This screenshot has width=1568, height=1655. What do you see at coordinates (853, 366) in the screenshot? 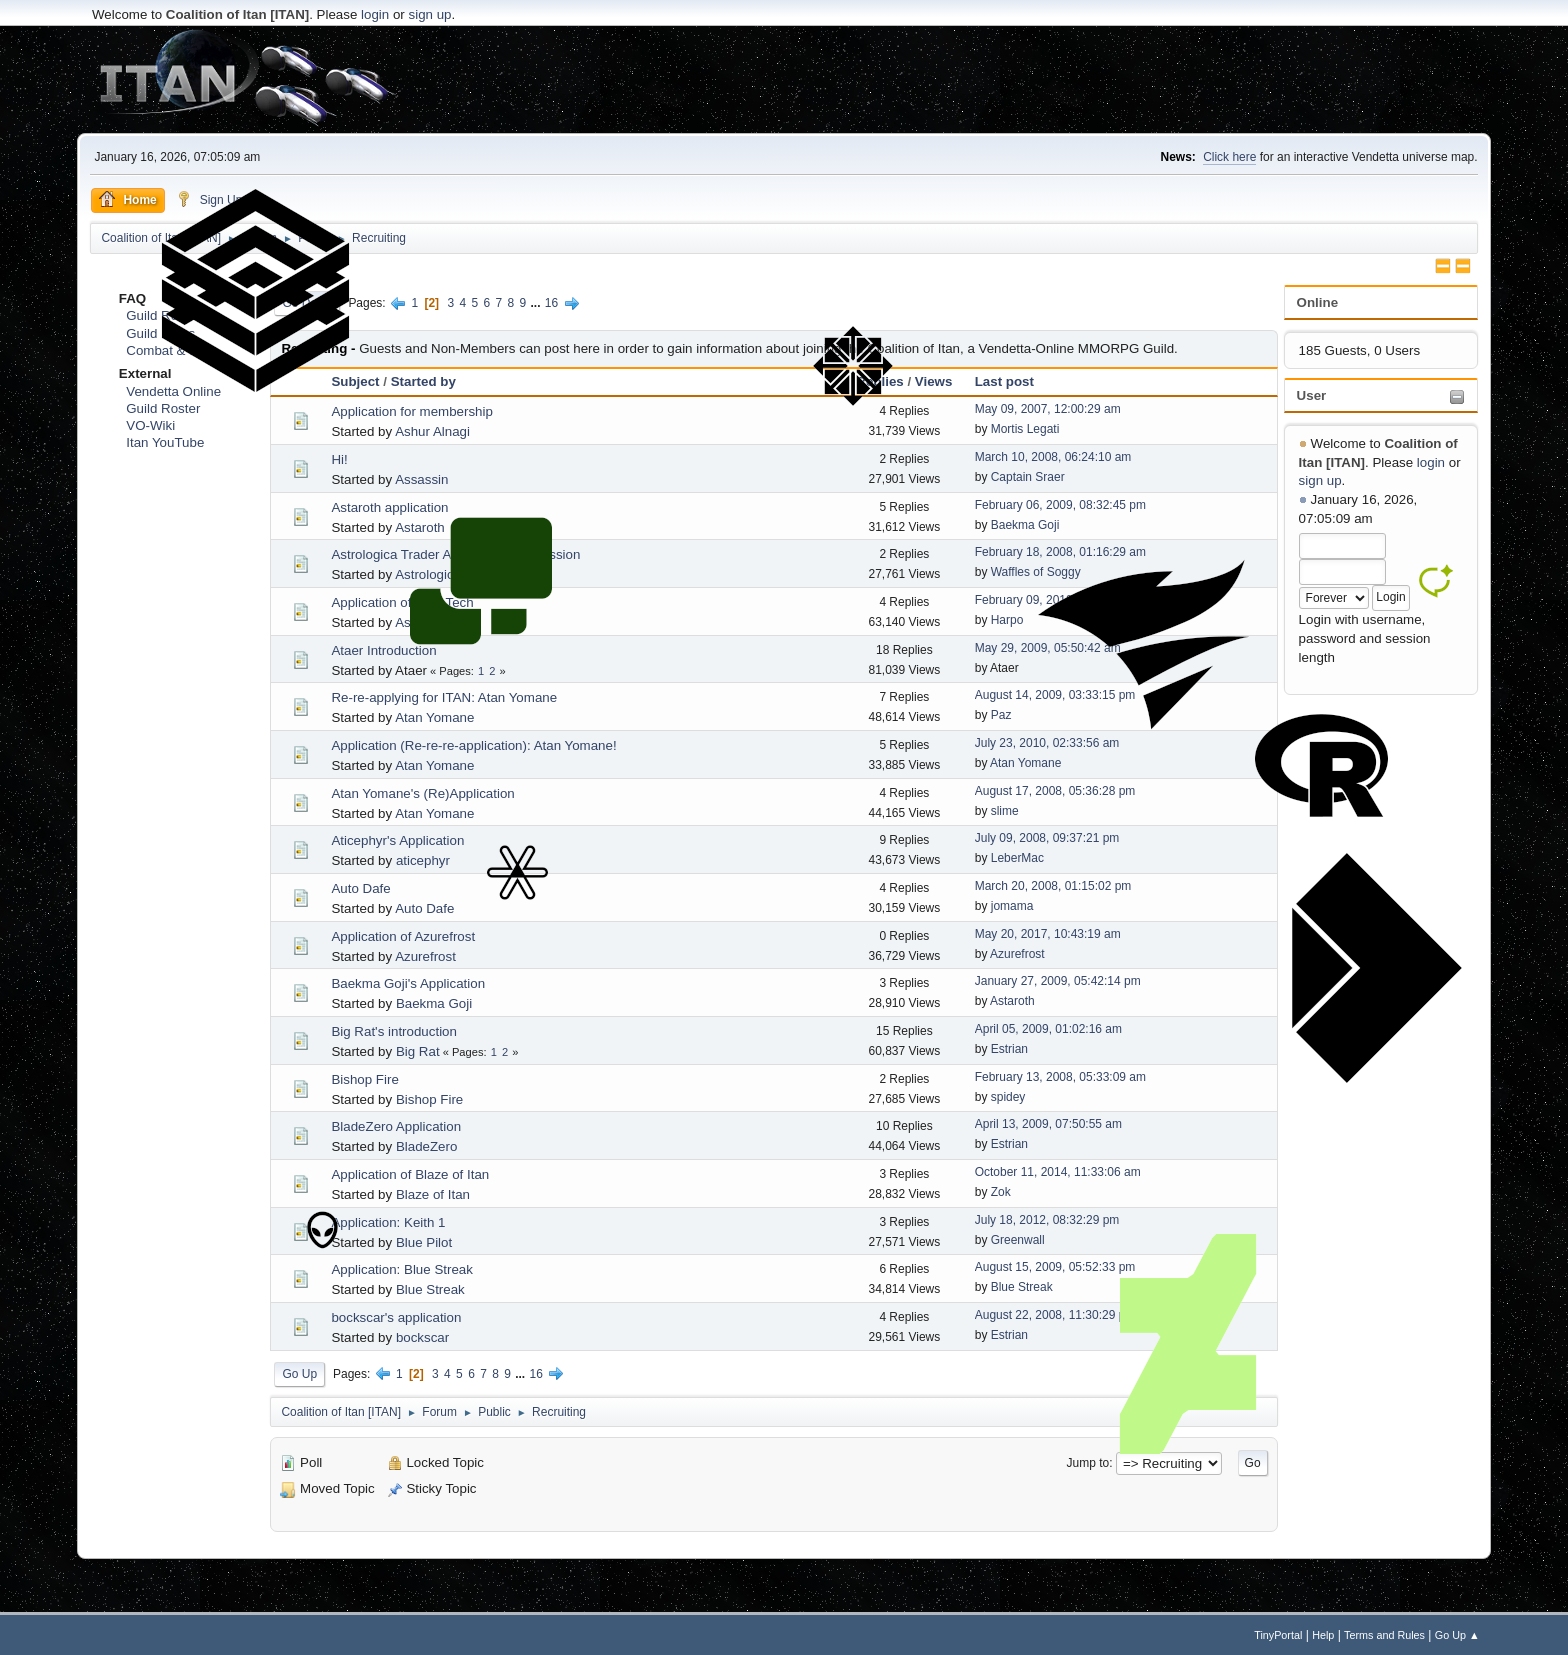
I see `centos linux distribution logo` at bounding box center [853, 366].